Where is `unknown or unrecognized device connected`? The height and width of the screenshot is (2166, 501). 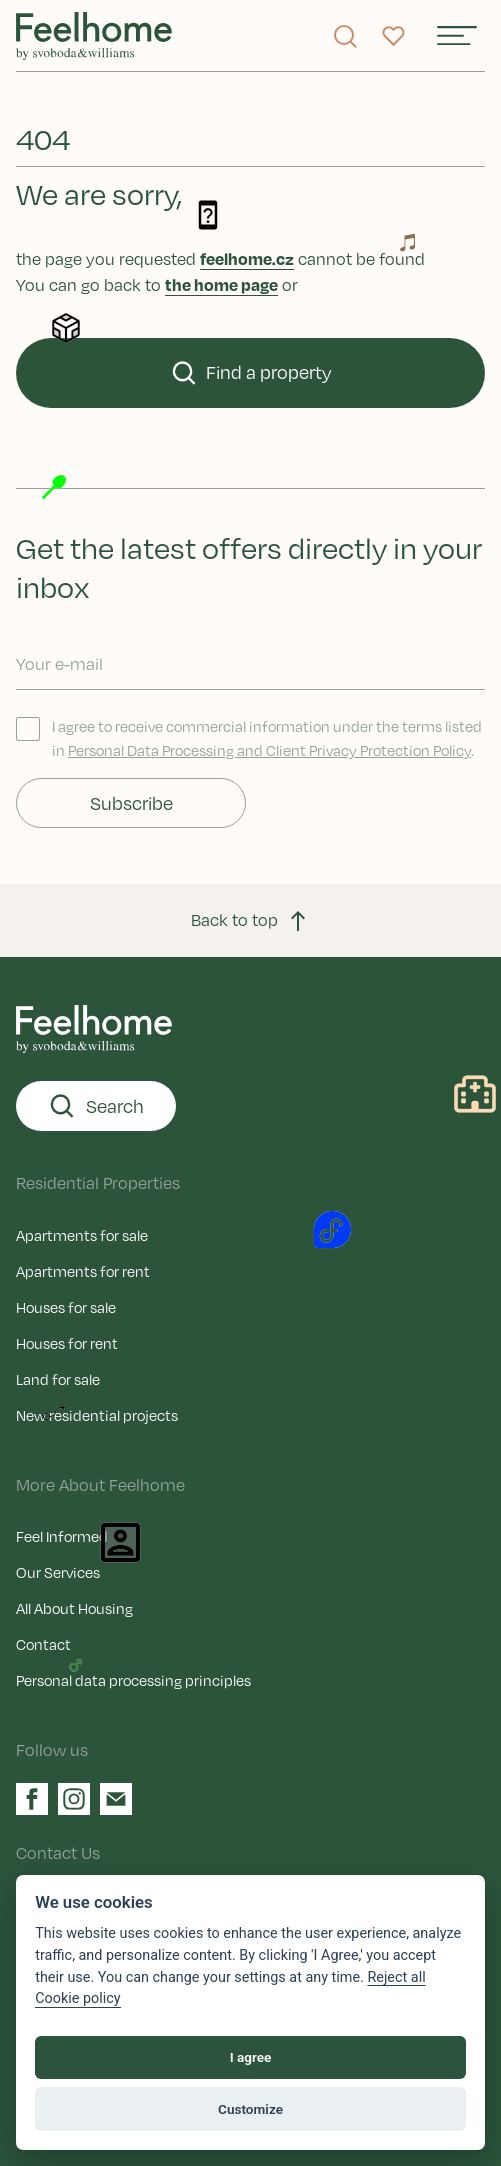 unknown or unrecognized device connected is located at coordinates (208, 215).